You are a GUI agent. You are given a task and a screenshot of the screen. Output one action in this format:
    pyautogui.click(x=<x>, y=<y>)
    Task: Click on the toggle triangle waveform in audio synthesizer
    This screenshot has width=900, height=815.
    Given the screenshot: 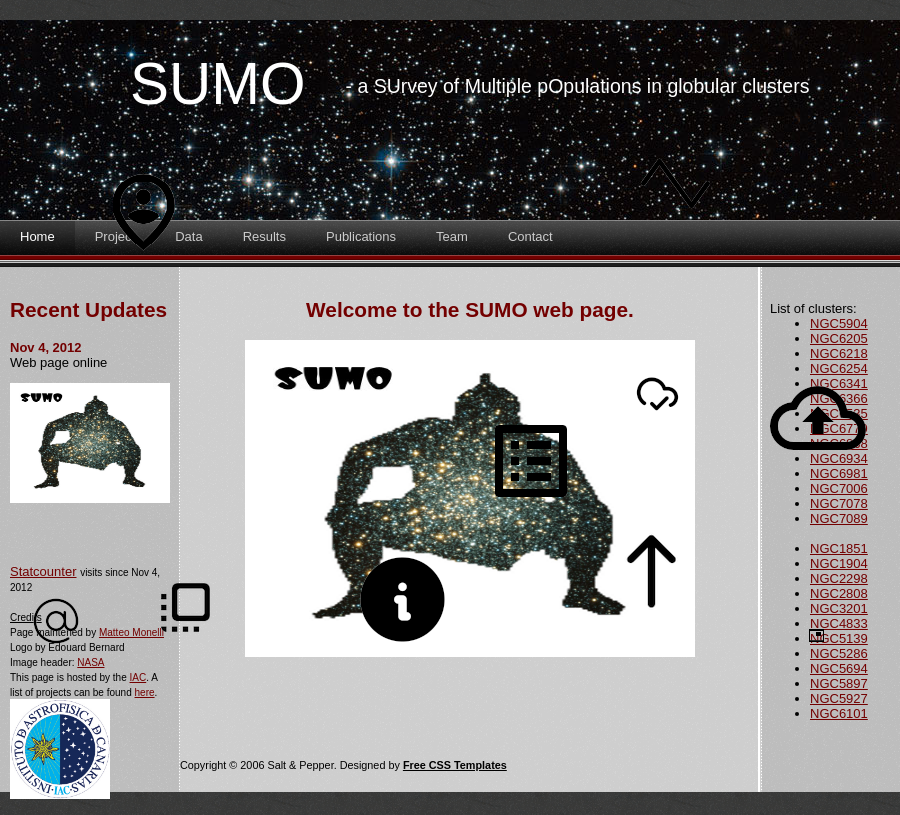 What is the action you would take?
    pyautogui.click(x=675, y=183)
    